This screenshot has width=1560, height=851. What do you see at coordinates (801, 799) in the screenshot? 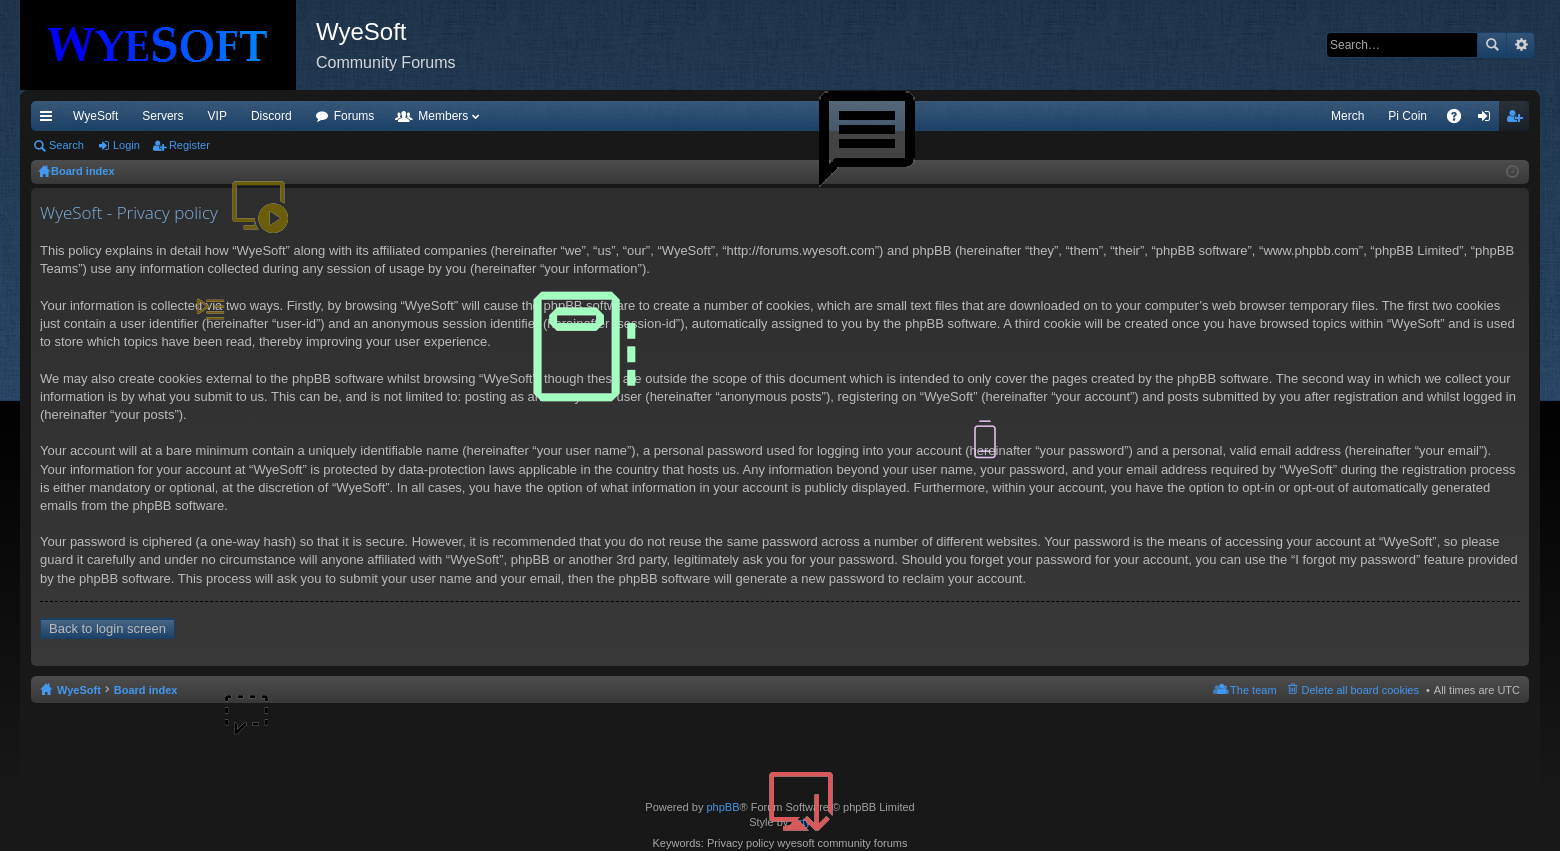
I see `download file to desktop` at bounding box center [801, 799].